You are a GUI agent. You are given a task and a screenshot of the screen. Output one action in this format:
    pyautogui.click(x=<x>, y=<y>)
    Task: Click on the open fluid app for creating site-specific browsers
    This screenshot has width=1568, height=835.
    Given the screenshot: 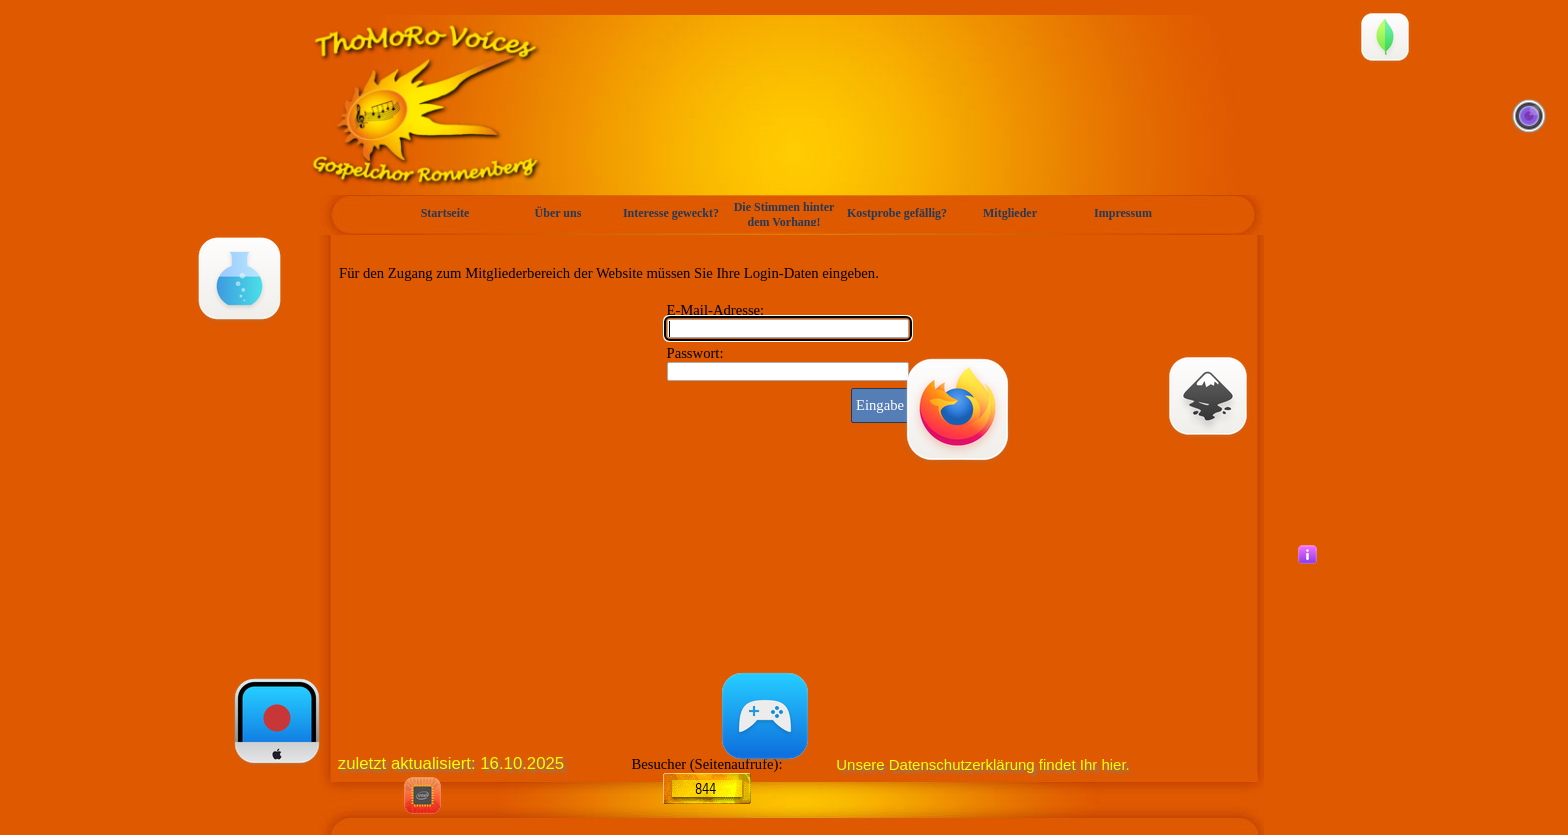 What is the action you would take?
    pyautogui.click(x=239, y=278)
    